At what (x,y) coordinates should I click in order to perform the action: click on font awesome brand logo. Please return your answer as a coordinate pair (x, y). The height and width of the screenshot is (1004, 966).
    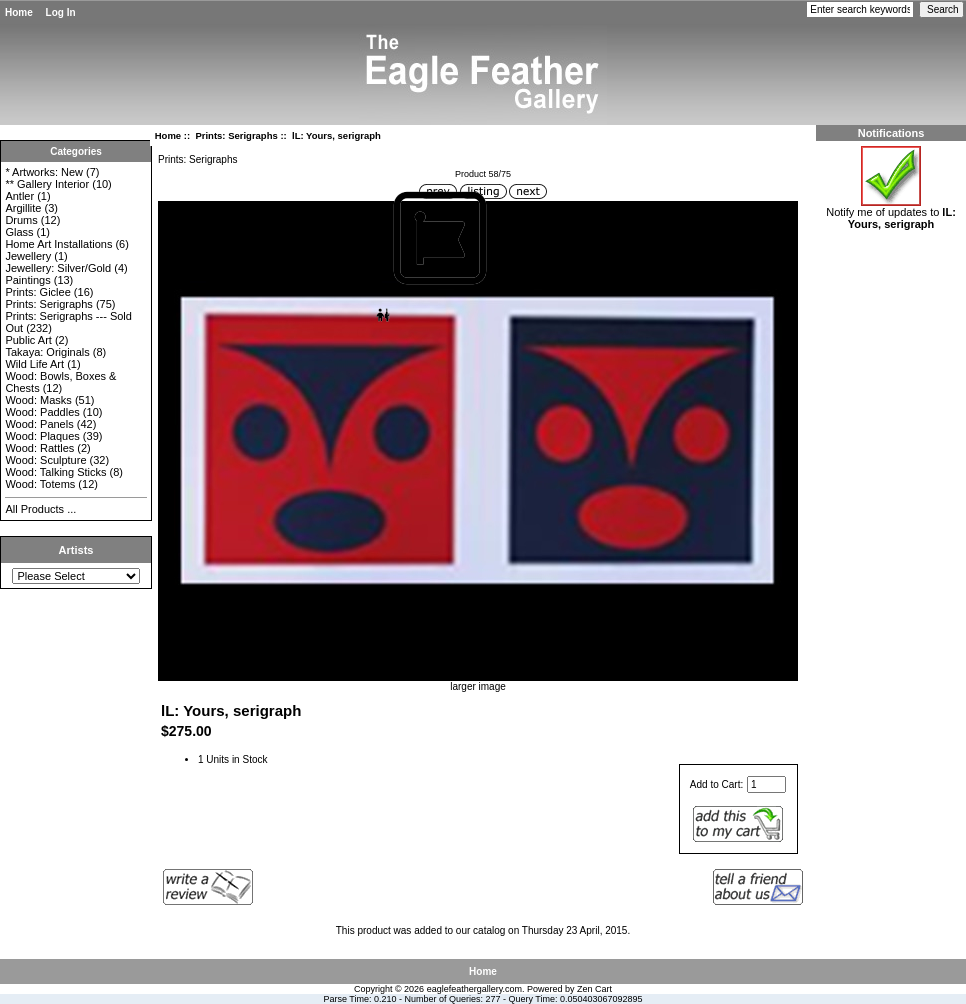
    Looking at the image, I should click on (440, 238).